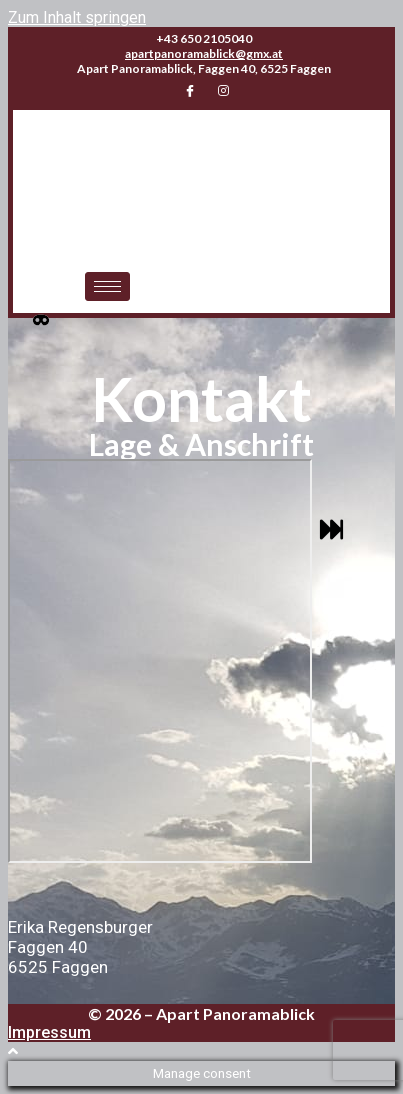 The width and height of the screenshot is (403, 1094). Describe the element at coordinates (331, 529) in the screenshot. I see `skip to the next track` at that location.